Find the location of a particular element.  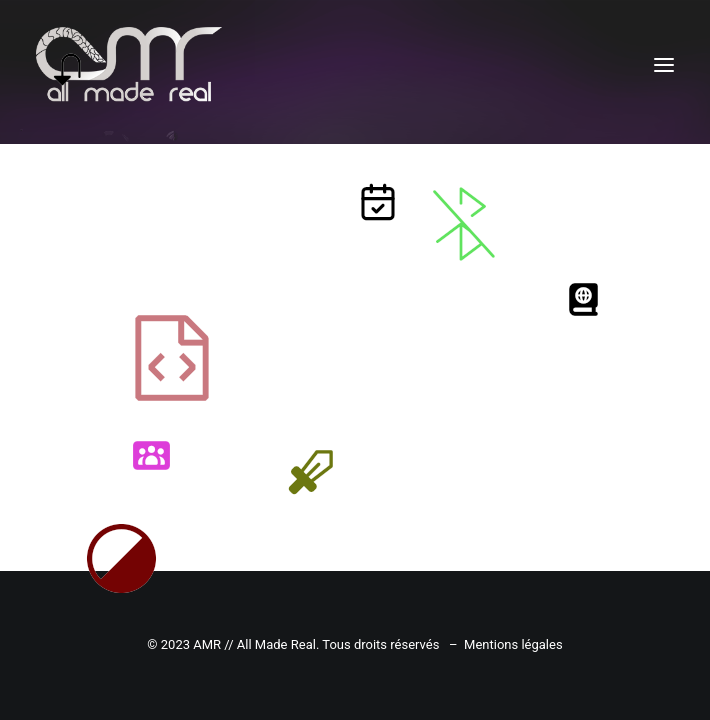

access combat or battle features is located at coordinates (311, 471).